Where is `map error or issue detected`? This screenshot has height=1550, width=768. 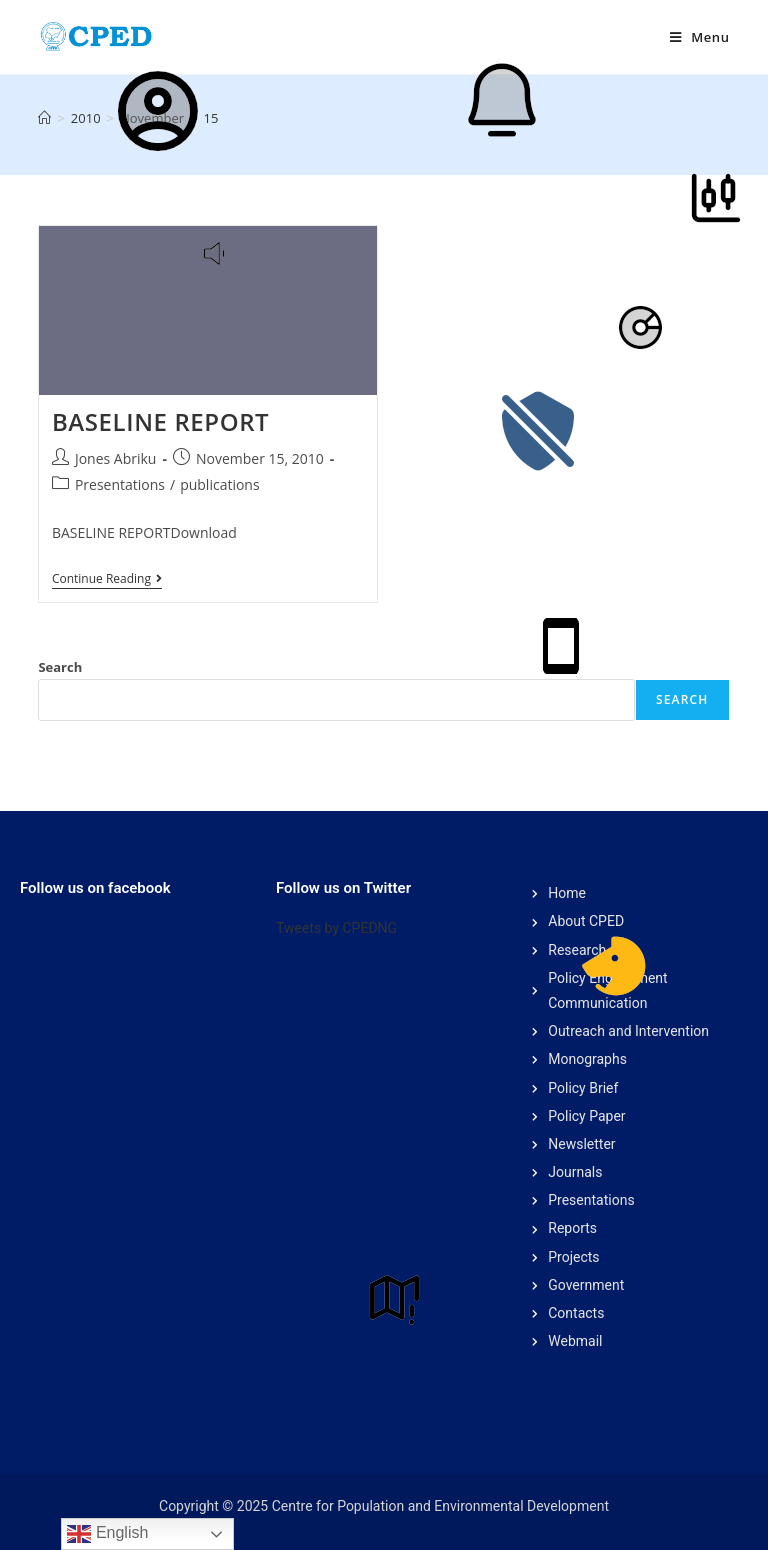
map error or issue detected is located at coordinates (394, 1297).